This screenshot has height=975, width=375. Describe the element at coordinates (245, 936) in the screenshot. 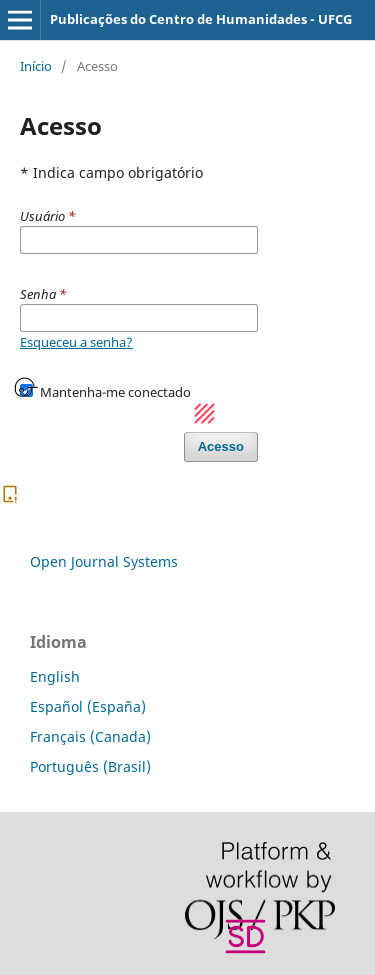

I see `indicates standard definition video quality` at that location.